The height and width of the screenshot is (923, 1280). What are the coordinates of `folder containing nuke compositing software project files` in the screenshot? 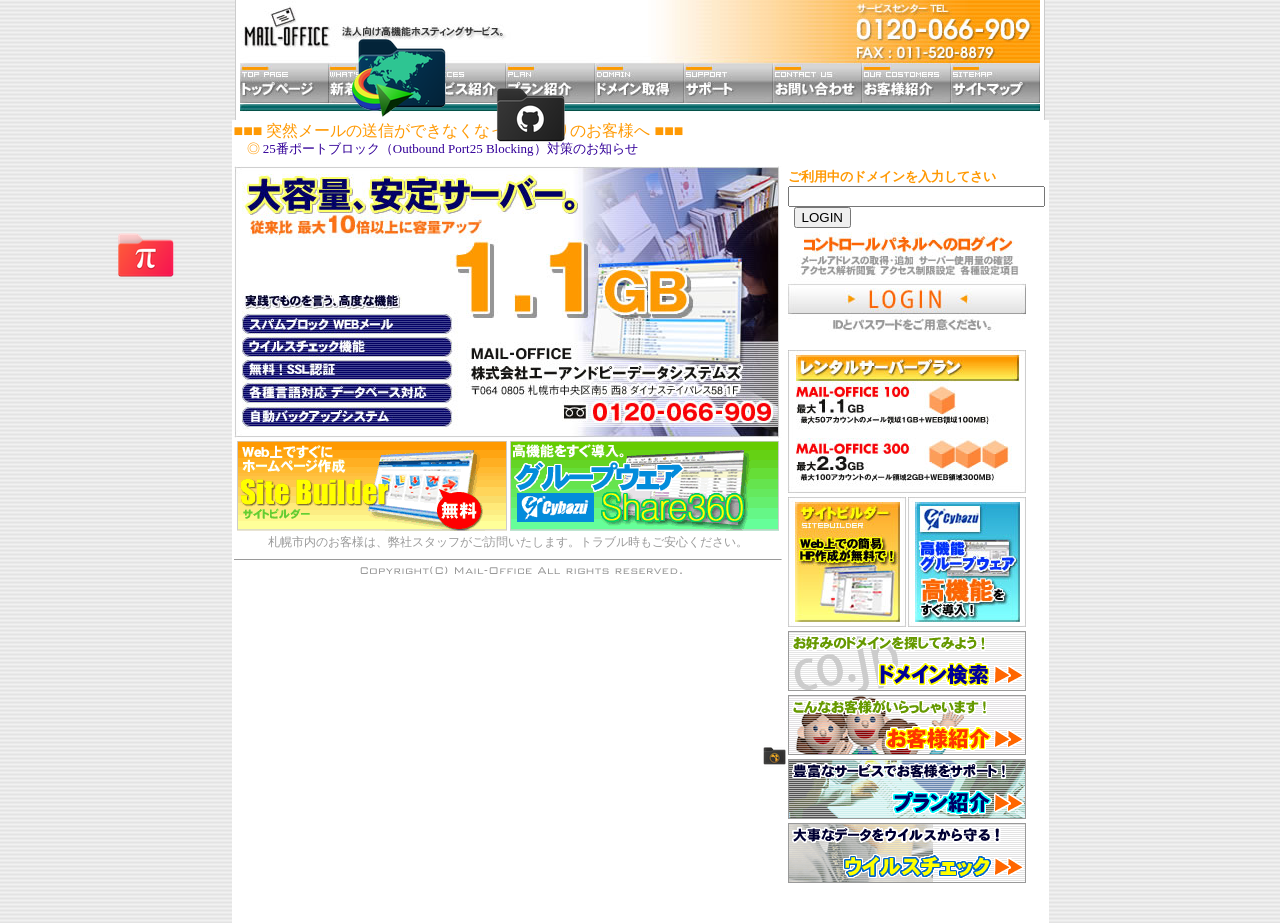 It's located at (774, 756).